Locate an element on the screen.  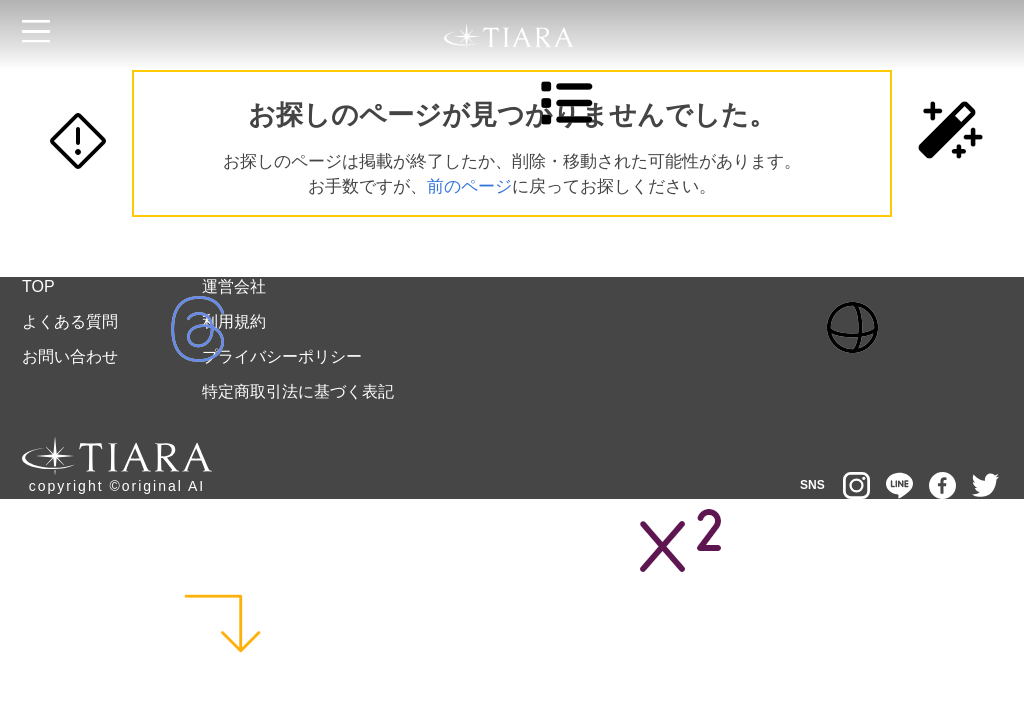
indicates a warning or caution state is located at coordinates (78, 141).